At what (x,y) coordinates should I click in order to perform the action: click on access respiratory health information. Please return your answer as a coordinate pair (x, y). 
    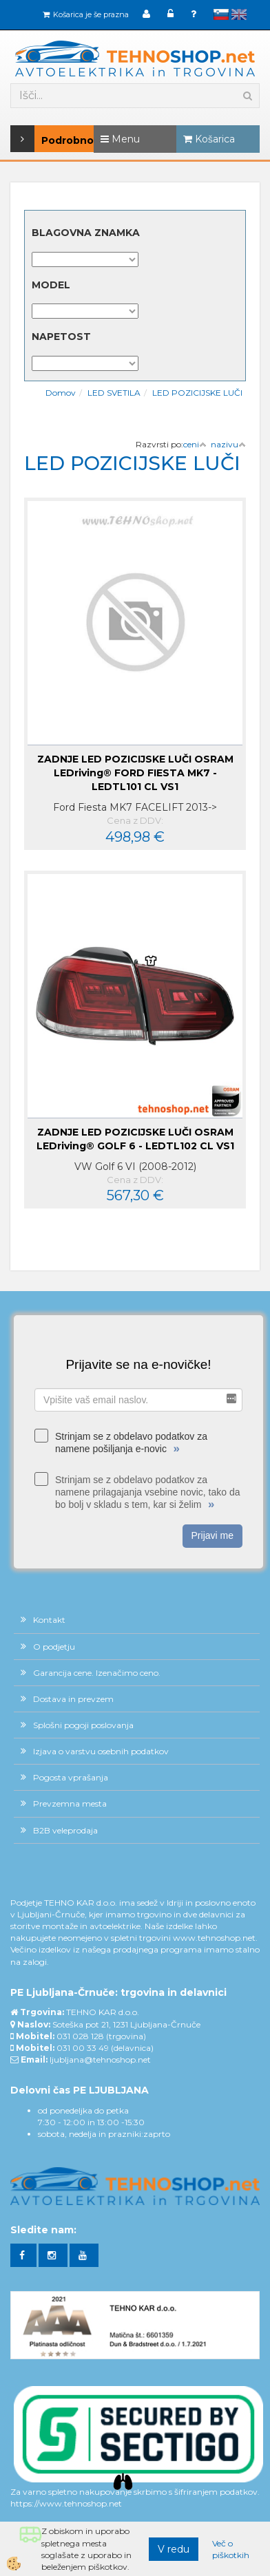
    Looking at the image, I should click on (123, 2481).